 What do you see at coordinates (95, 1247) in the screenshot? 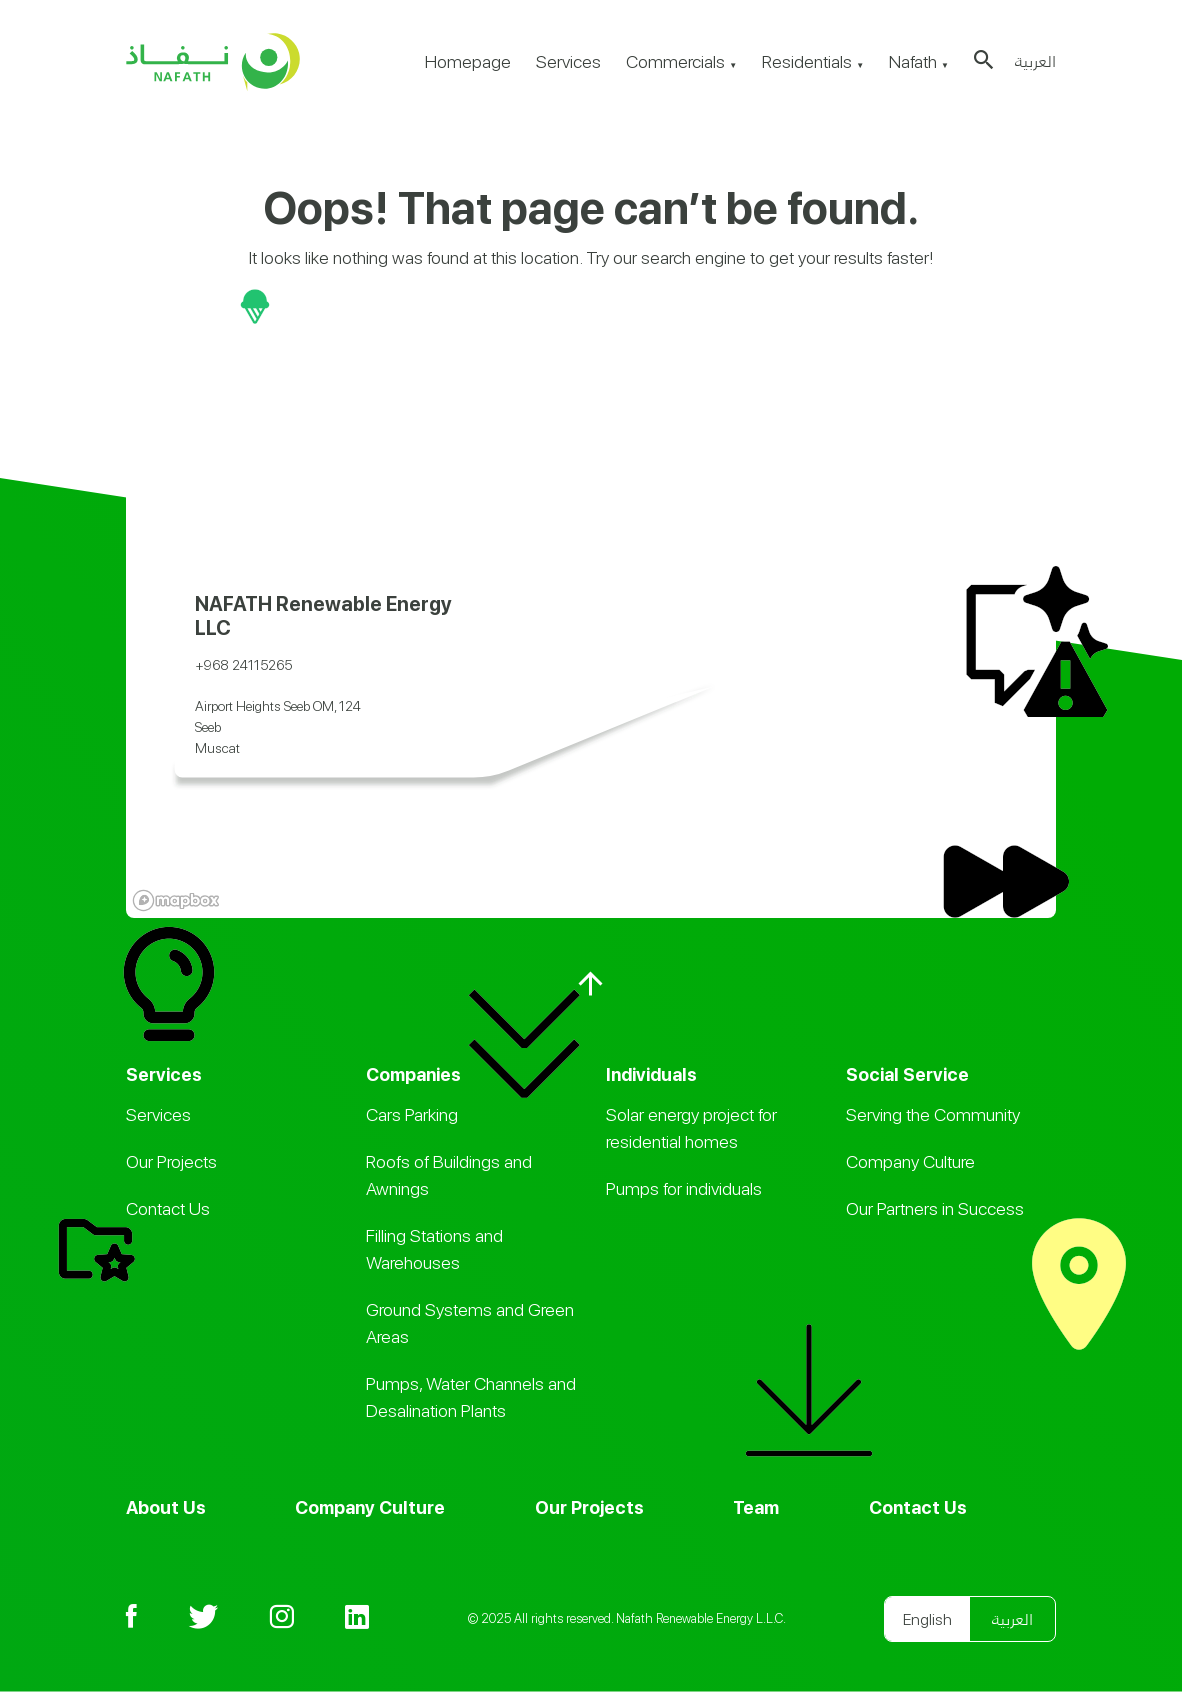
I see `access starred or favorite folders` at bounding box center [95, 1247].